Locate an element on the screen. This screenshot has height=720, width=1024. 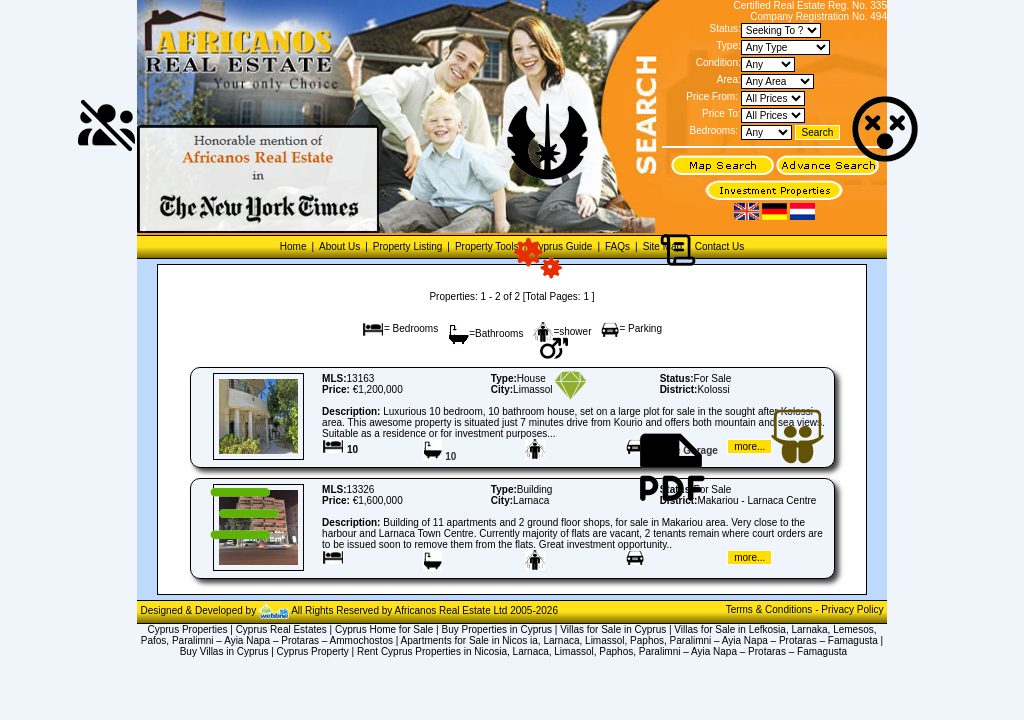
indicates Jedi Order affiliation or Star Wars themed content is located at coordinates (547, 141).